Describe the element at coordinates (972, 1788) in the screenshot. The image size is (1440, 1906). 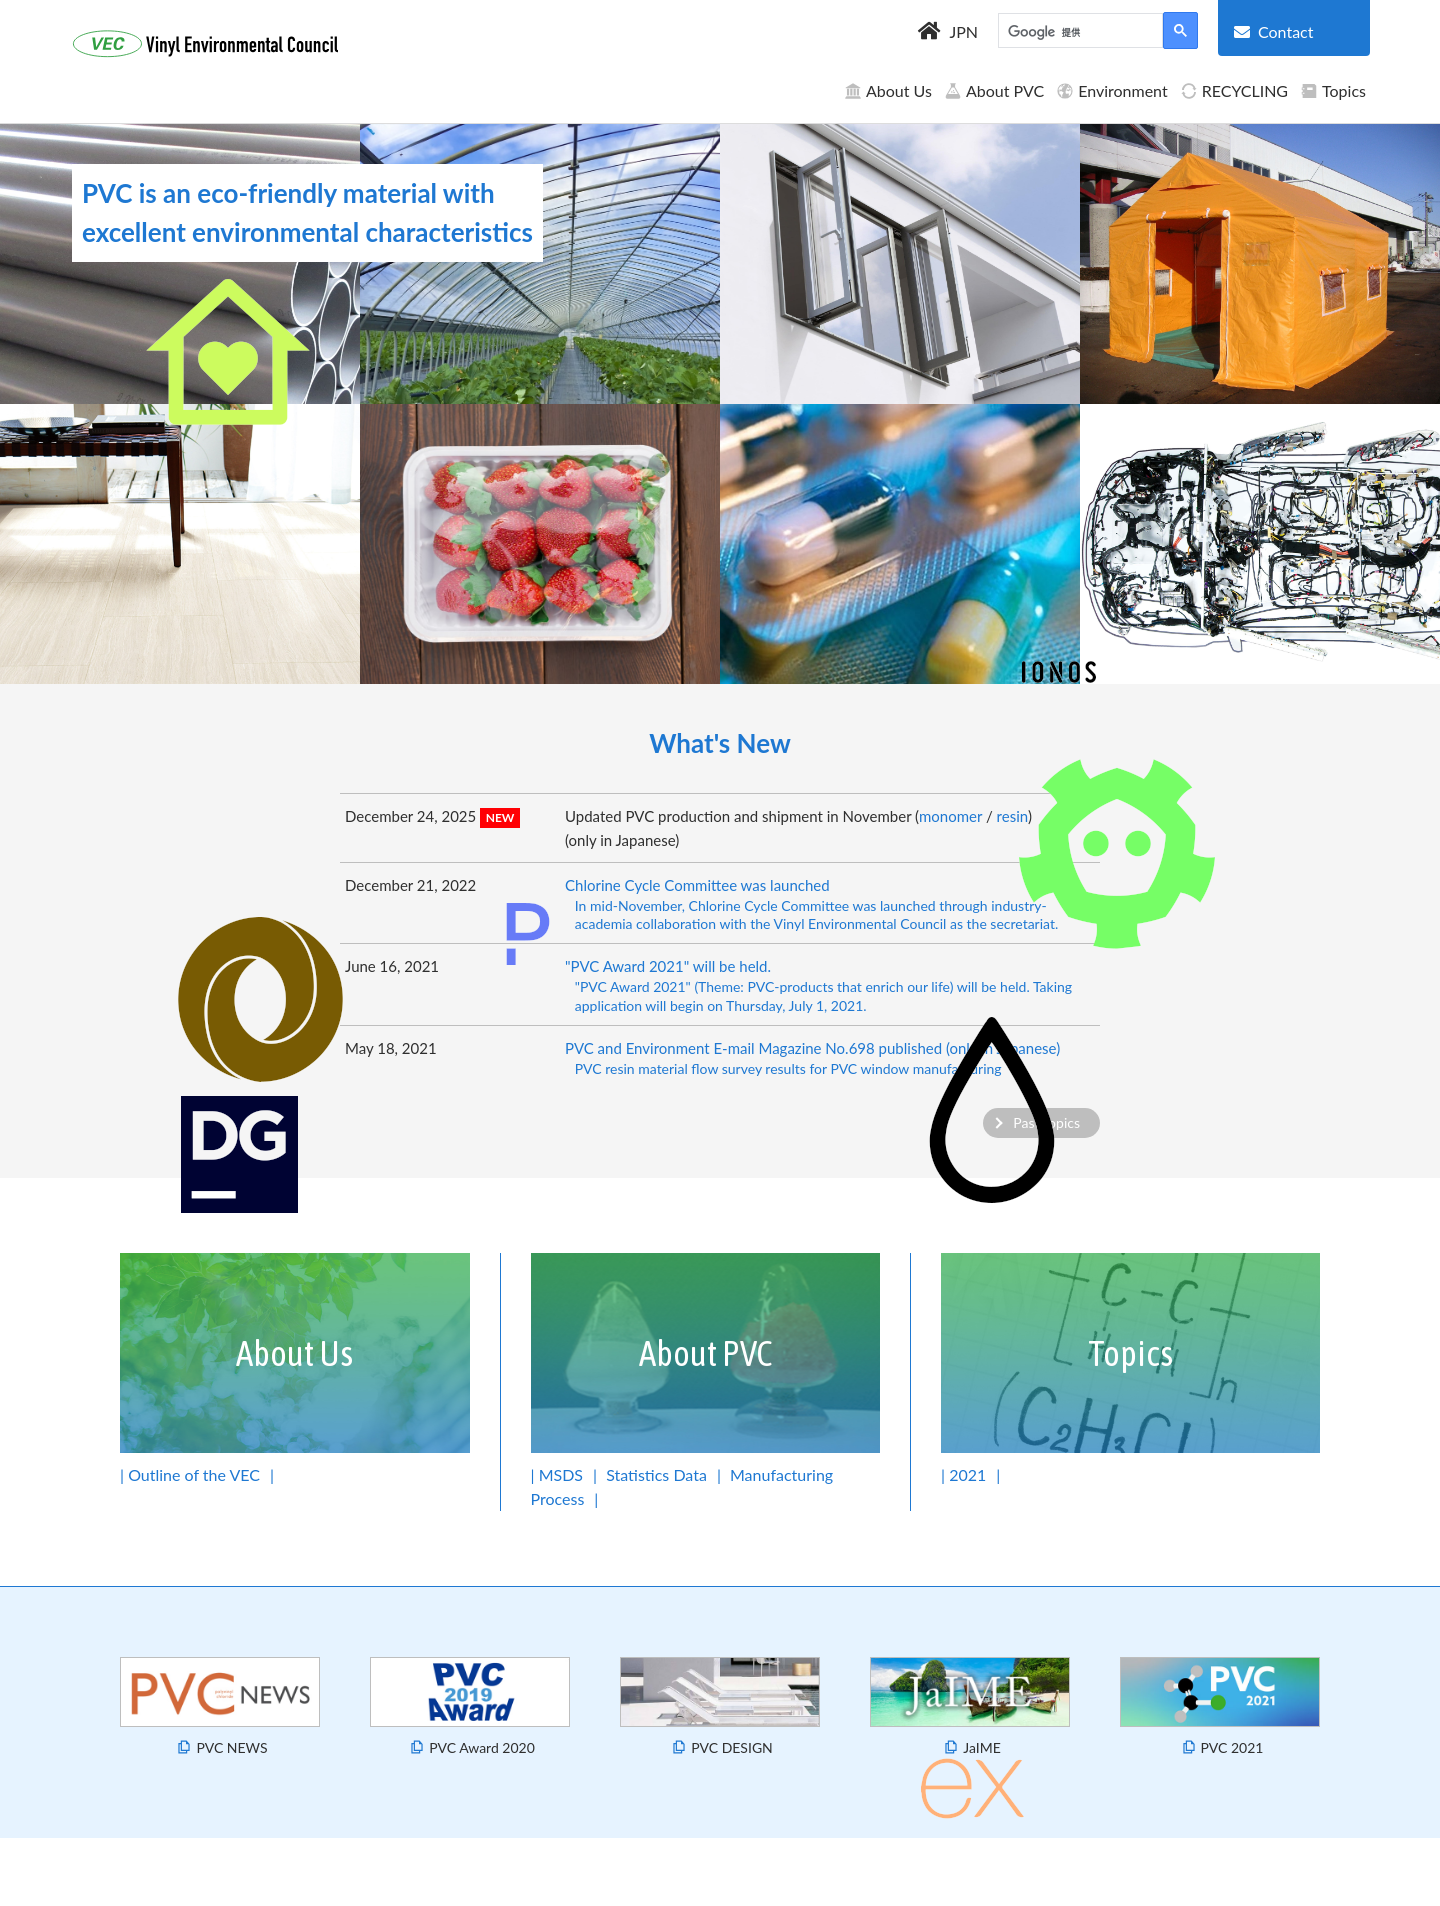
I see `express.js framework logo` at that location.